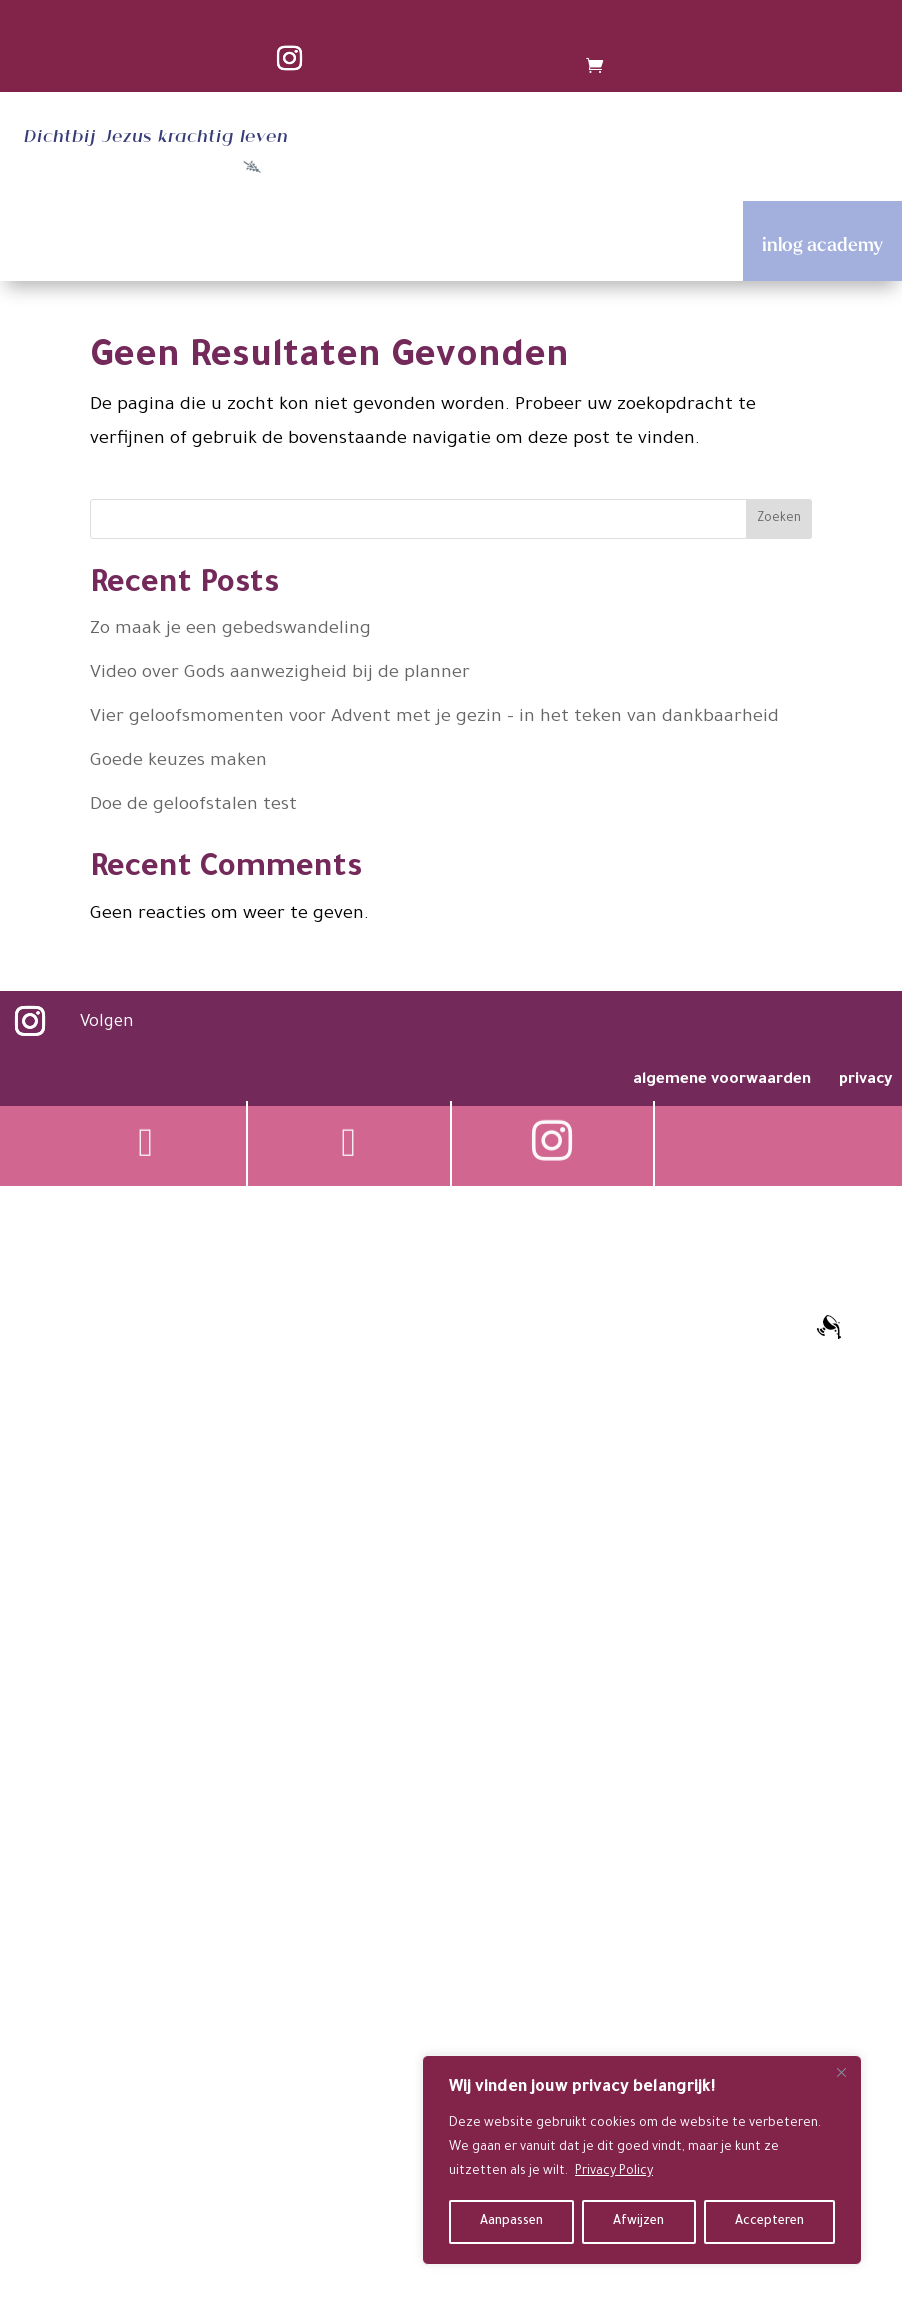 The width and height of the screenshot is (902, 2305). I want to click on pour or serve a drink, so click(829, 1327).